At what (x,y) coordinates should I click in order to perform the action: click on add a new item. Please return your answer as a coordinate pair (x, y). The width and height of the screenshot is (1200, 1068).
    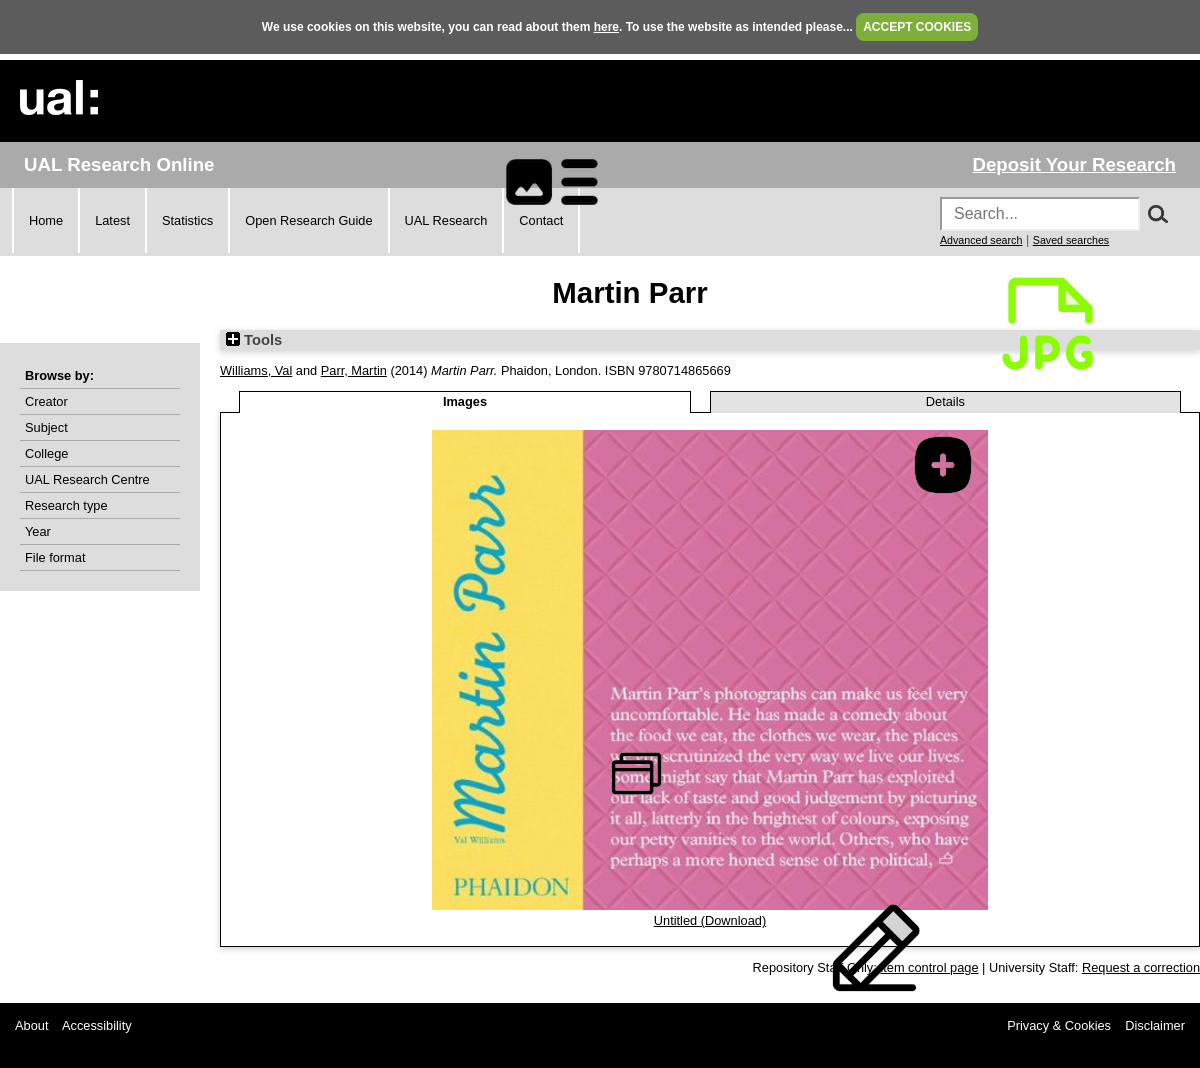
    Looking at the image, I should click on (943, 465).